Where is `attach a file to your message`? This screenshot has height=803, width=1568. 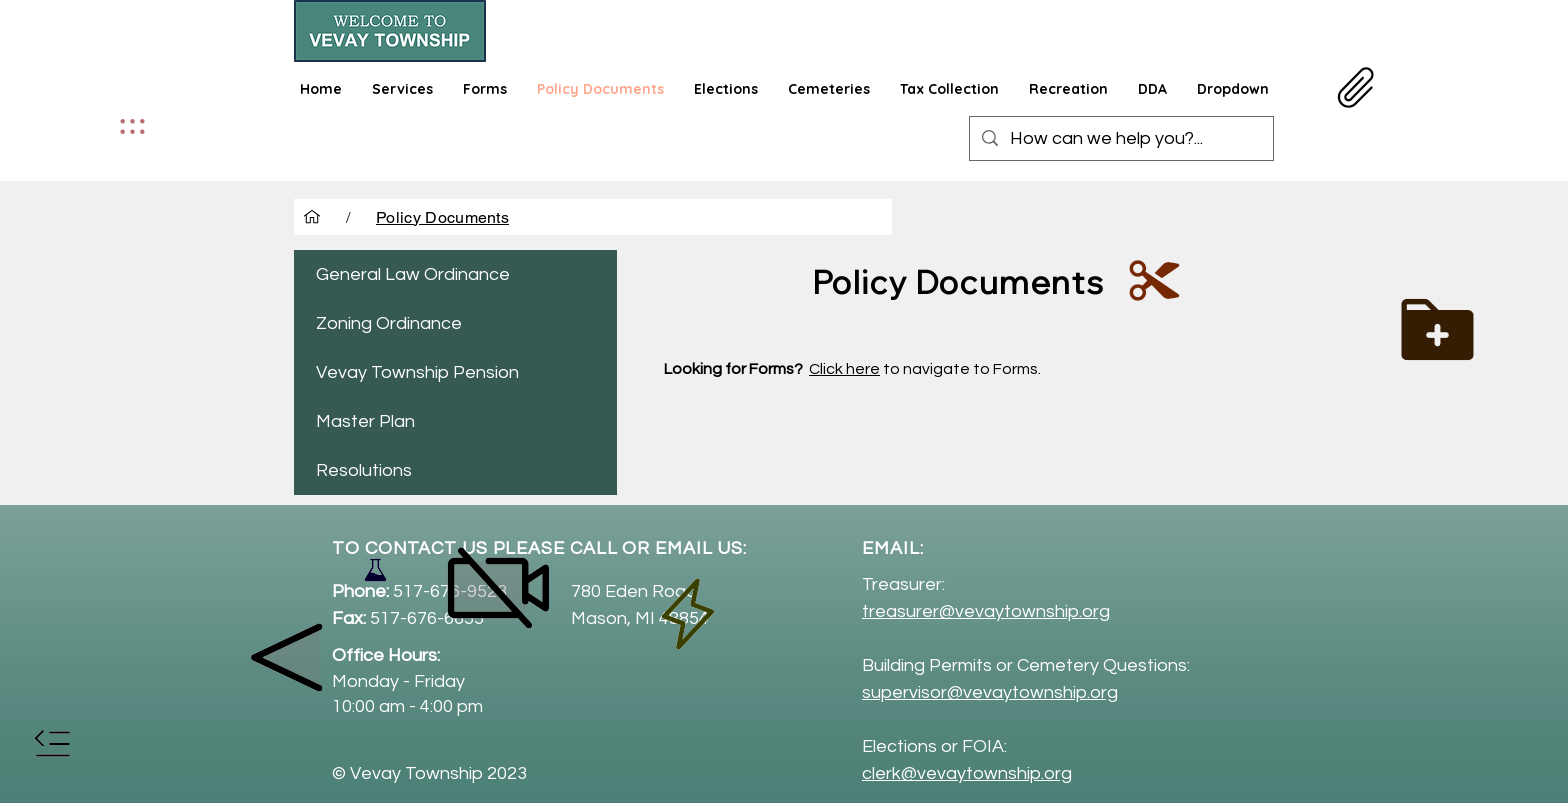 attach a file to your message is located at coordinates (1356, 87).